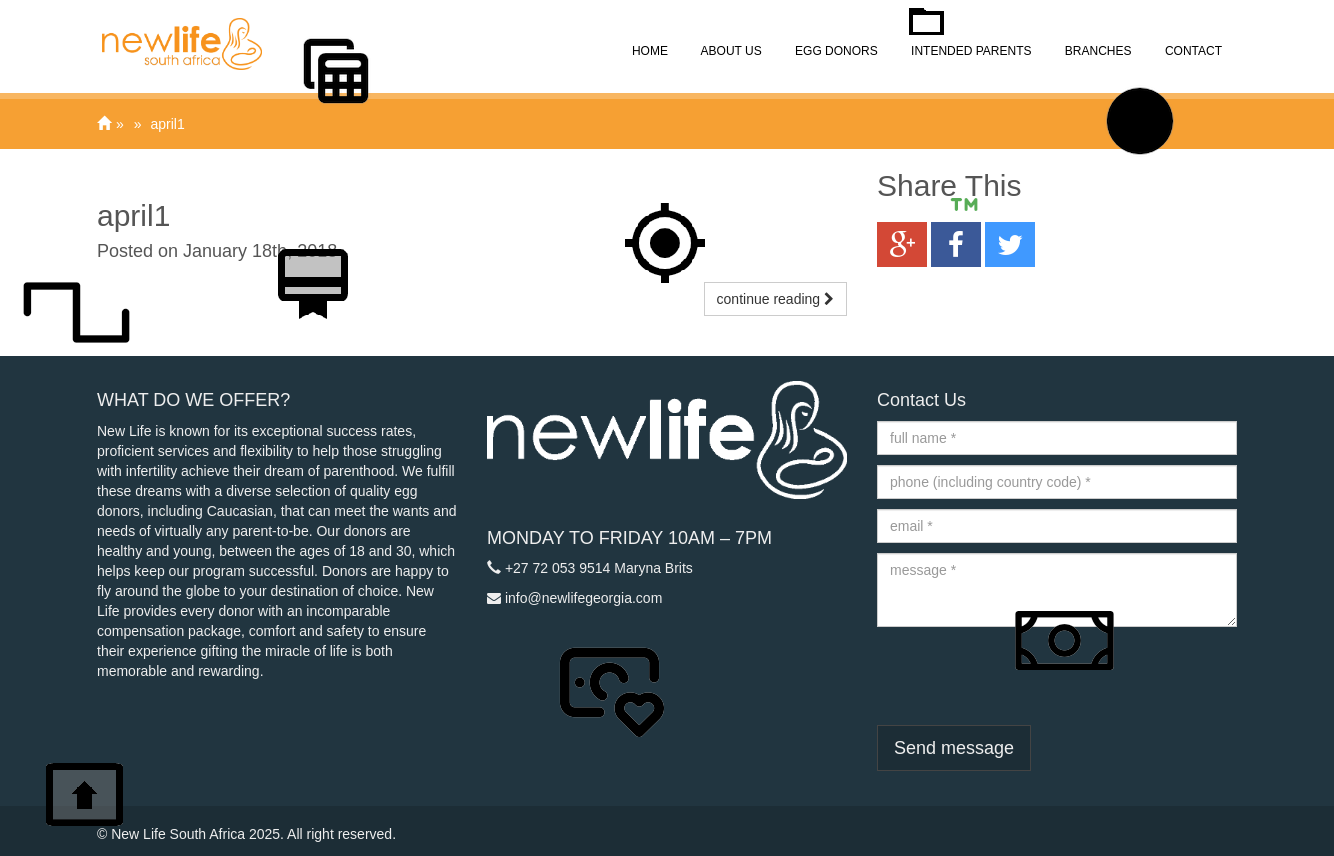 This screenshot has width=1334, height=856. Describe the element at coordinates (1064, 640) in the screenshot. I see `view account balance or funds` at that location.